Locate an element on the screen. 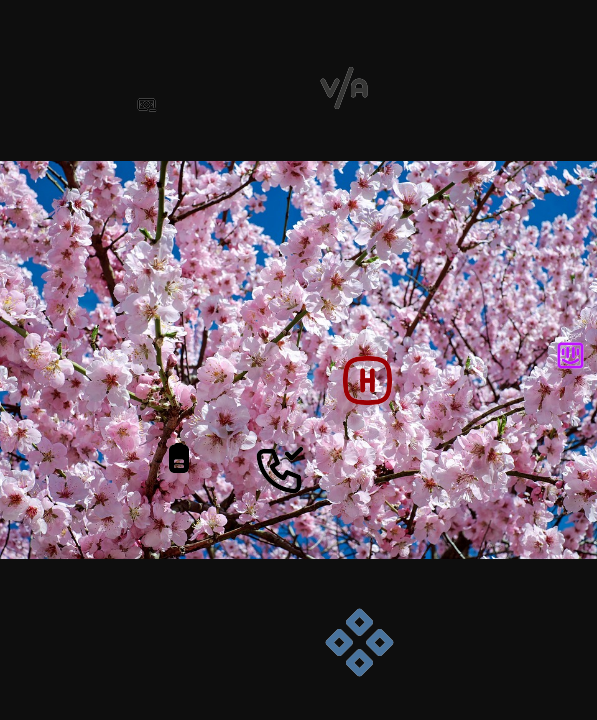 This screenshot has height=720, width=597. subtract funds or reduce balance is located at coordinates (146, 104).